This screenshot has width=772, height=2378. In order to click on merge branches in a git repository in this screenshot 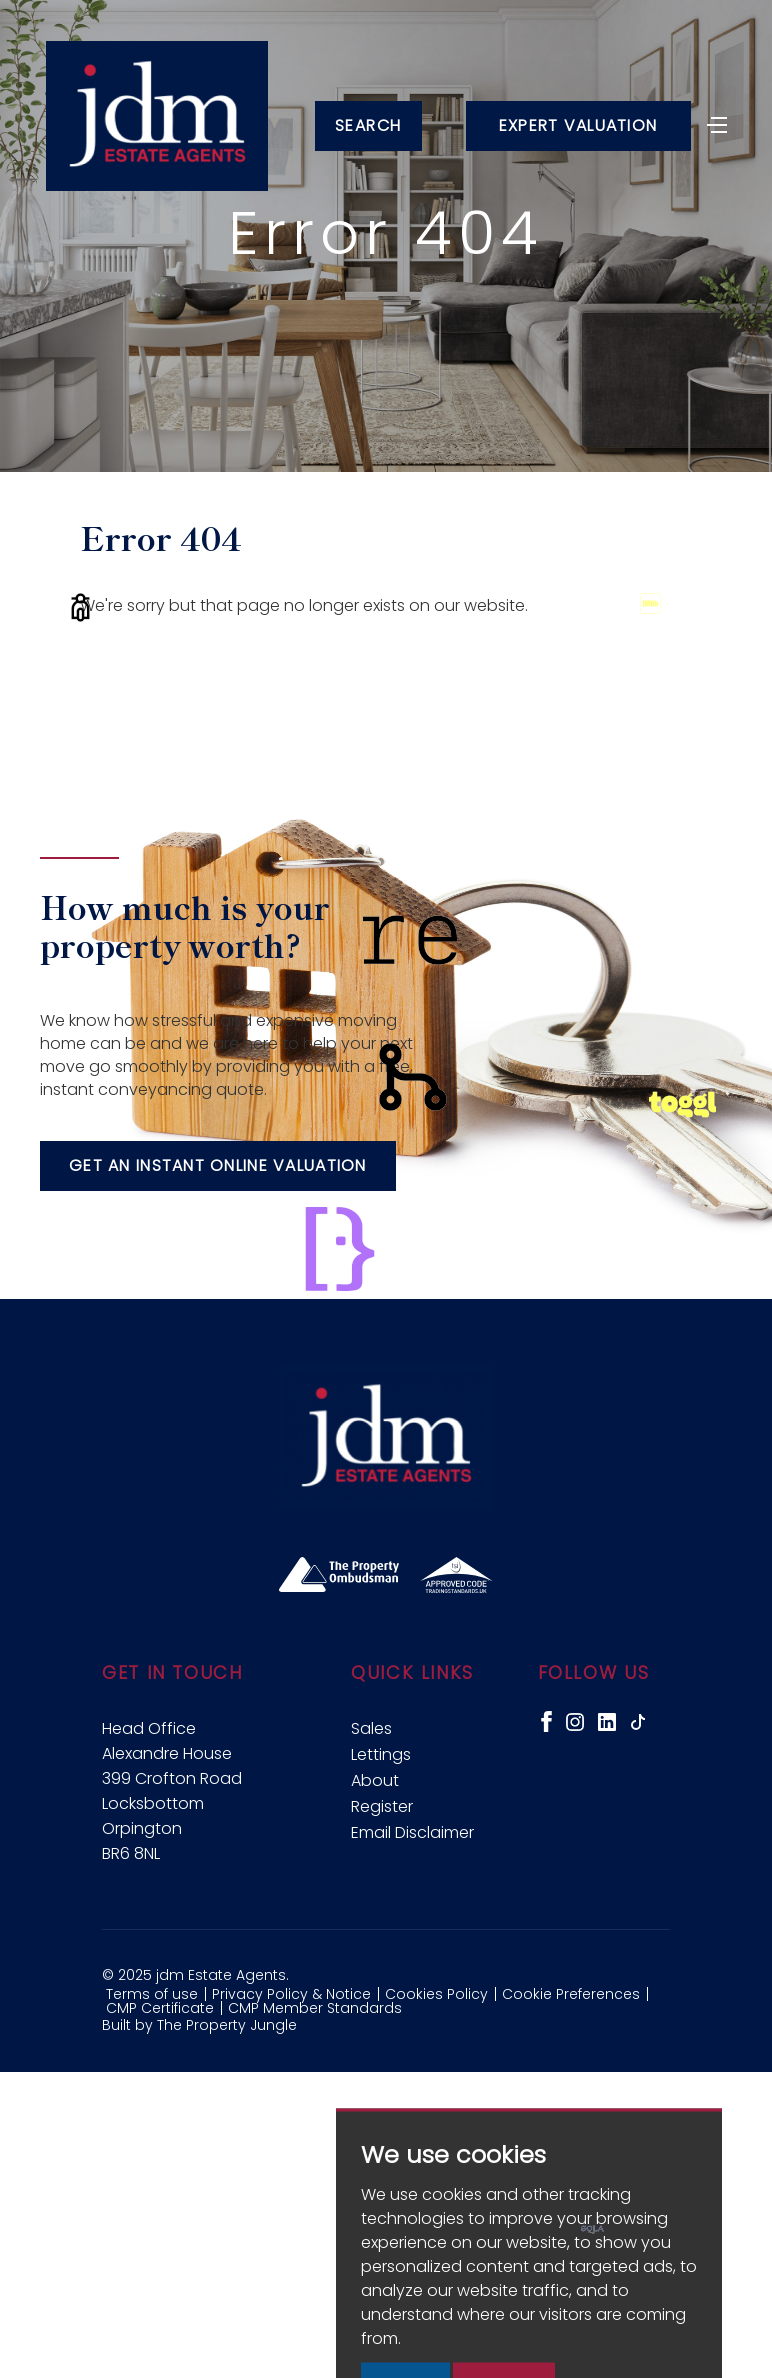, I will do `click(413, 1077)`.